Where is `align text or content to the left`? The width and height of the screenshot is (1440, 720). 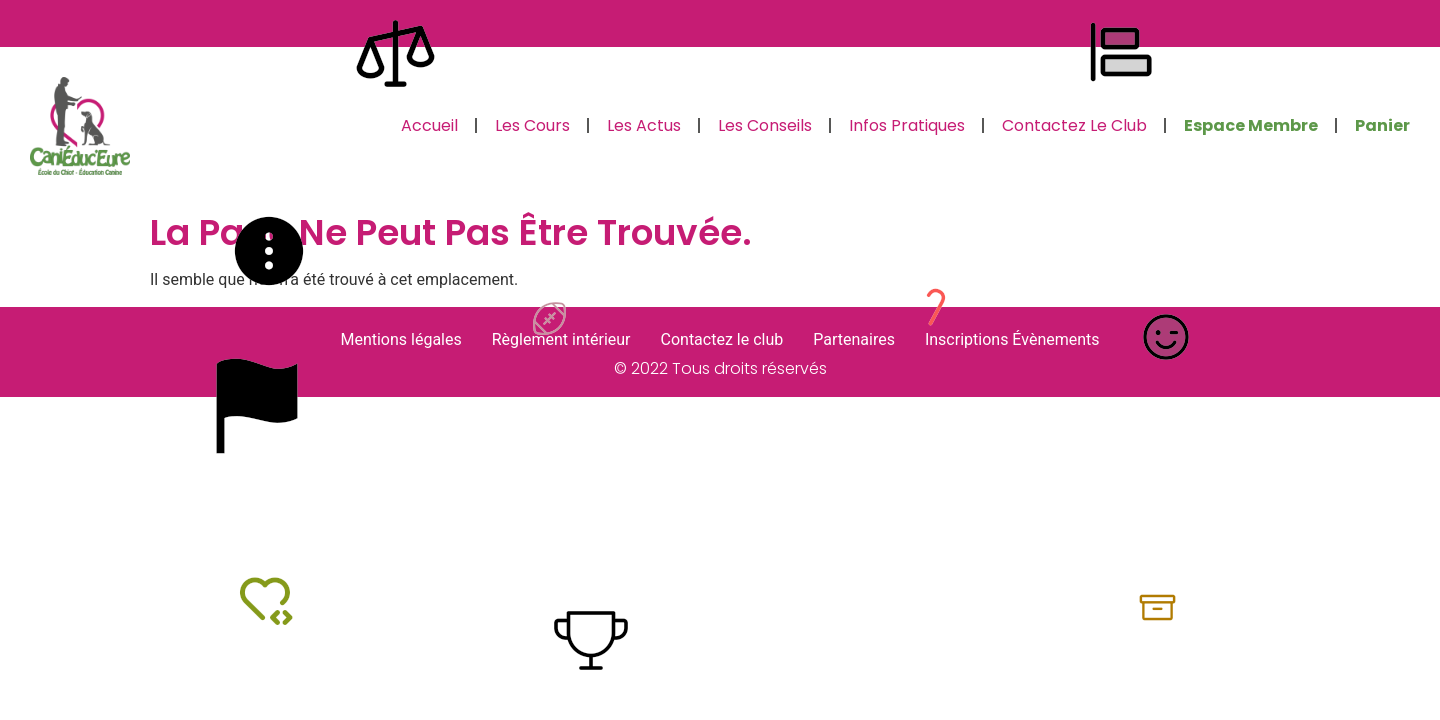 align text or content to the left is located at coordinates (1120, 52).